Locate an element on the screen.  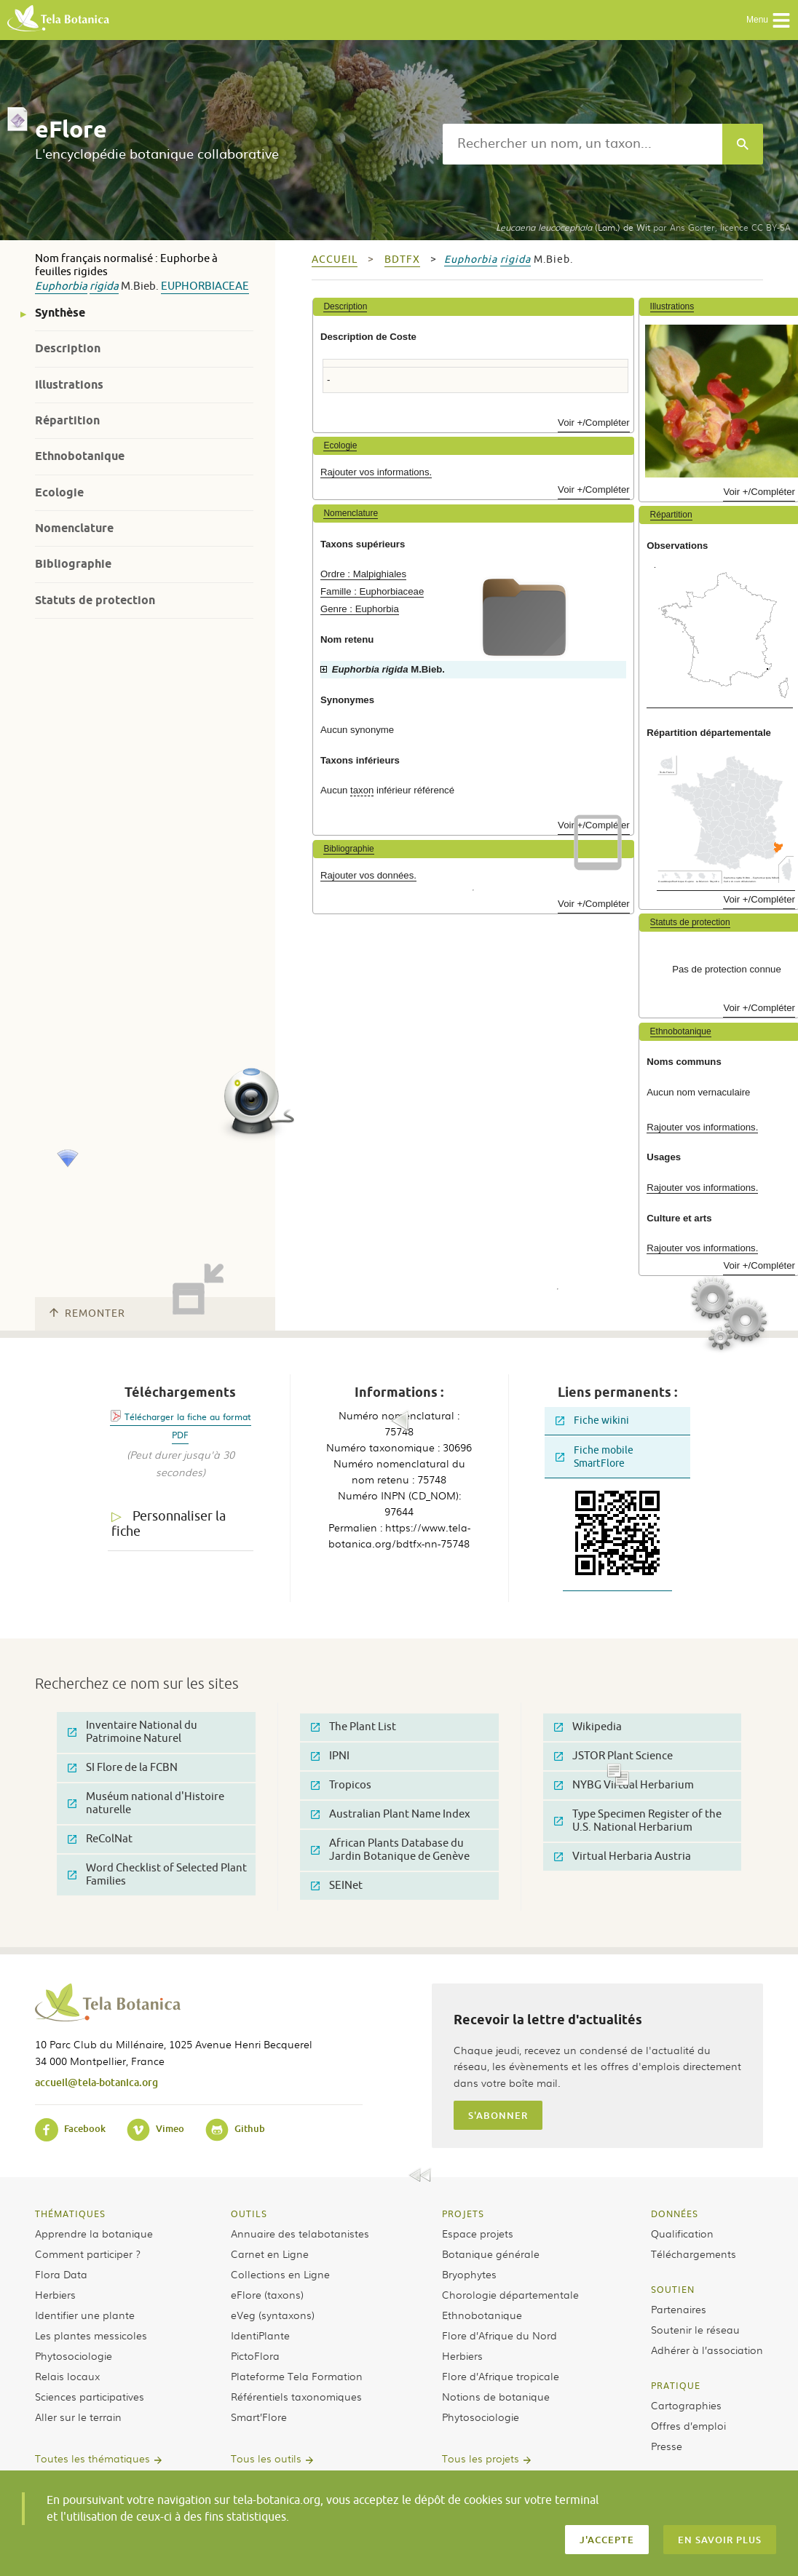
indicates wireless network connection status is located at coordinates (68, 1158).